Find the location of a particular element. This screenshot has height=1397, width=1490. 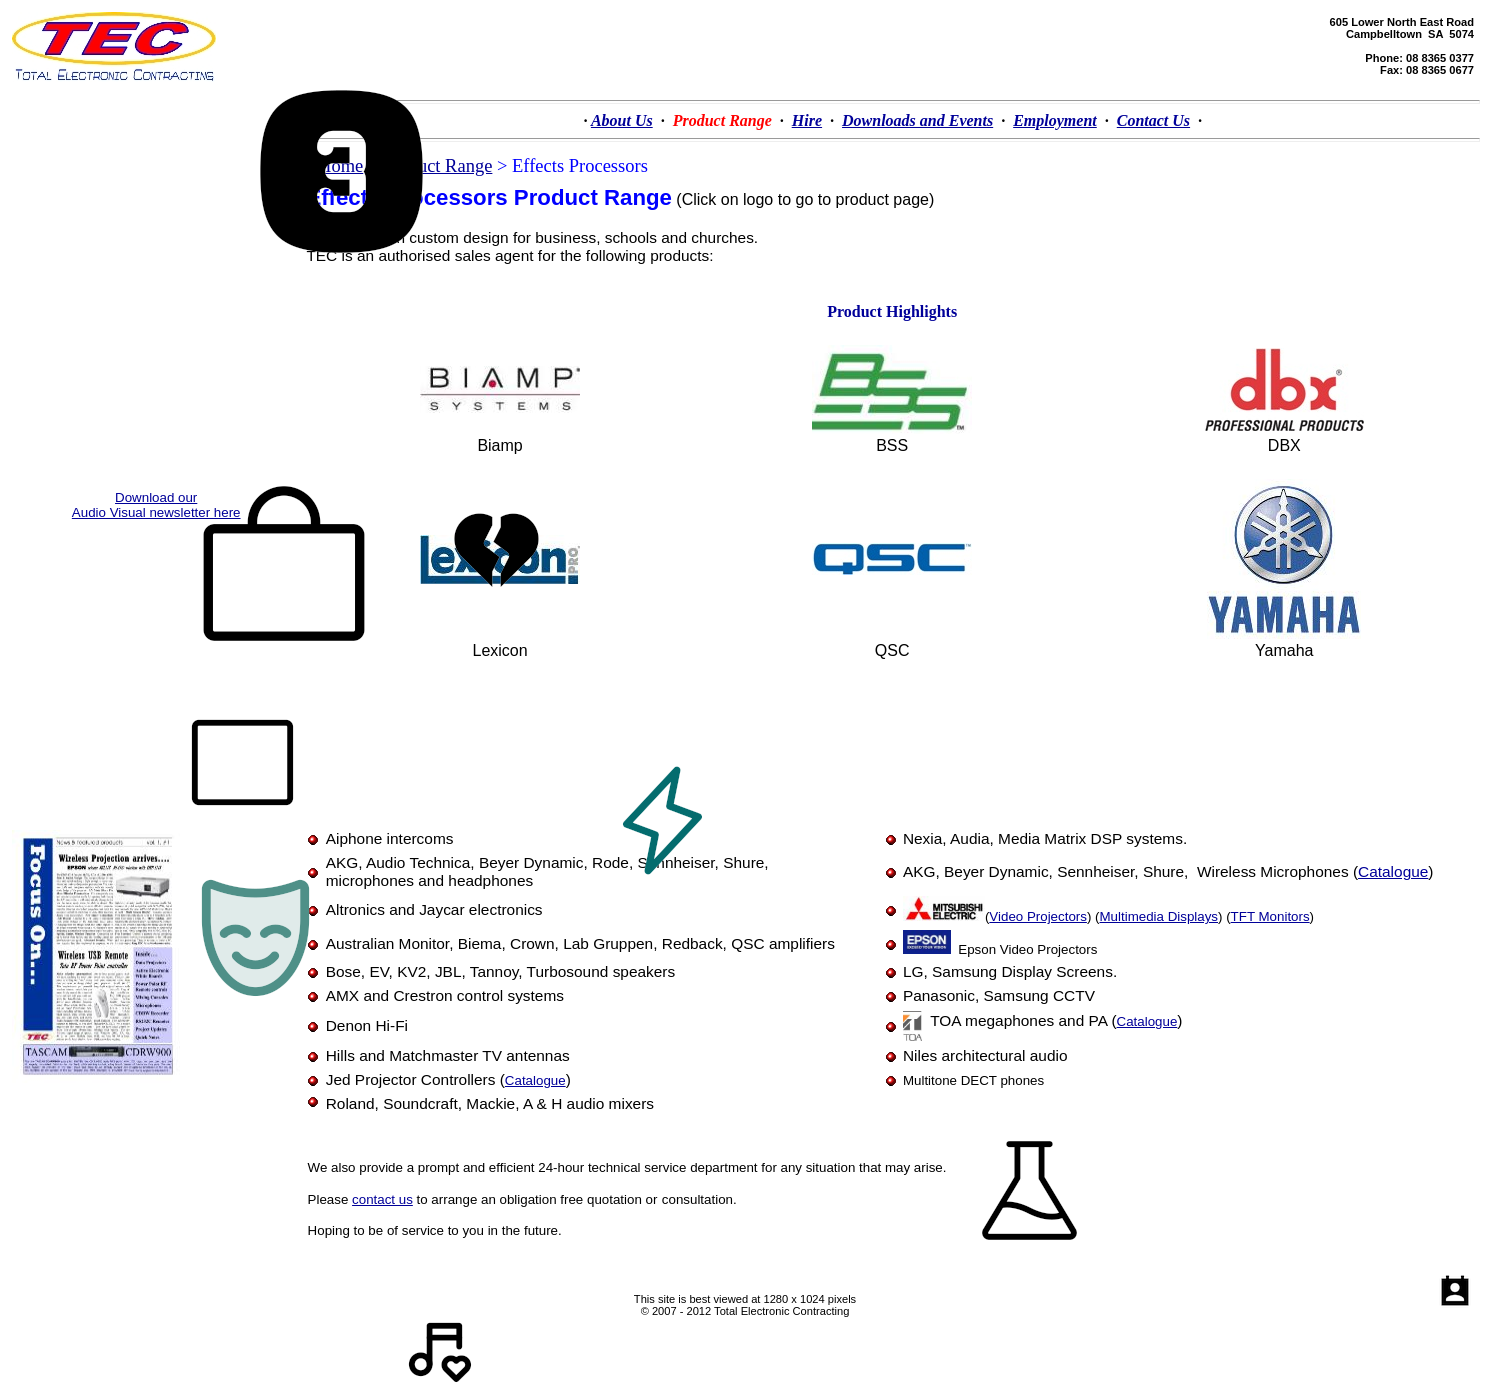

indicates fast or instant action is located at coordinates (662, 820).